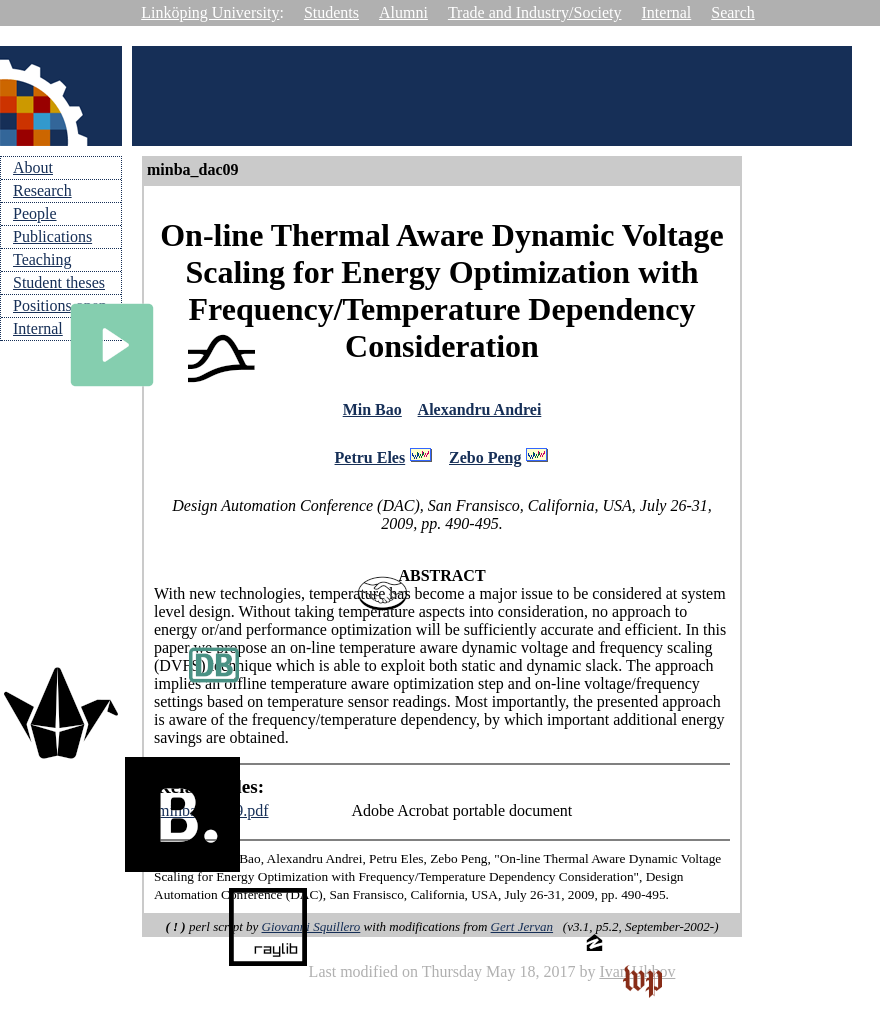 The image size is (880, 1013). Describe the element at coordinates (112, 345) in the screenshot. I see `play video content` at that location.